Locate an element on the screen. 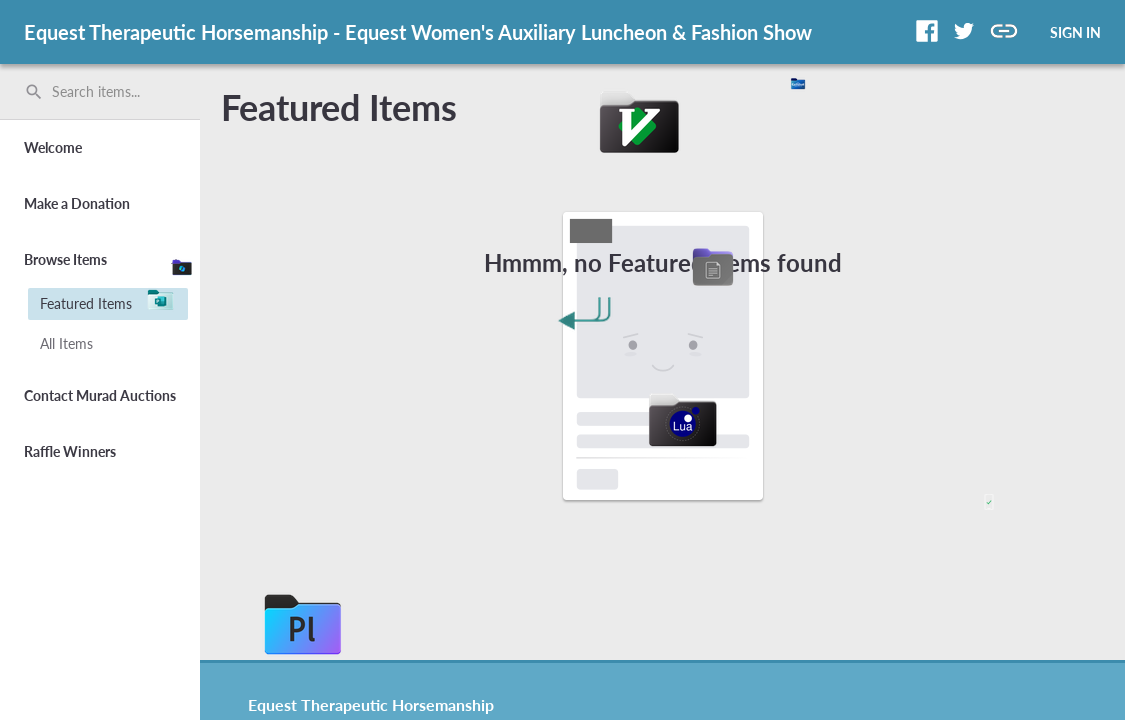 The image size is (1125, 720). reply to all recipients of an email is located at coordinates (583, 309).